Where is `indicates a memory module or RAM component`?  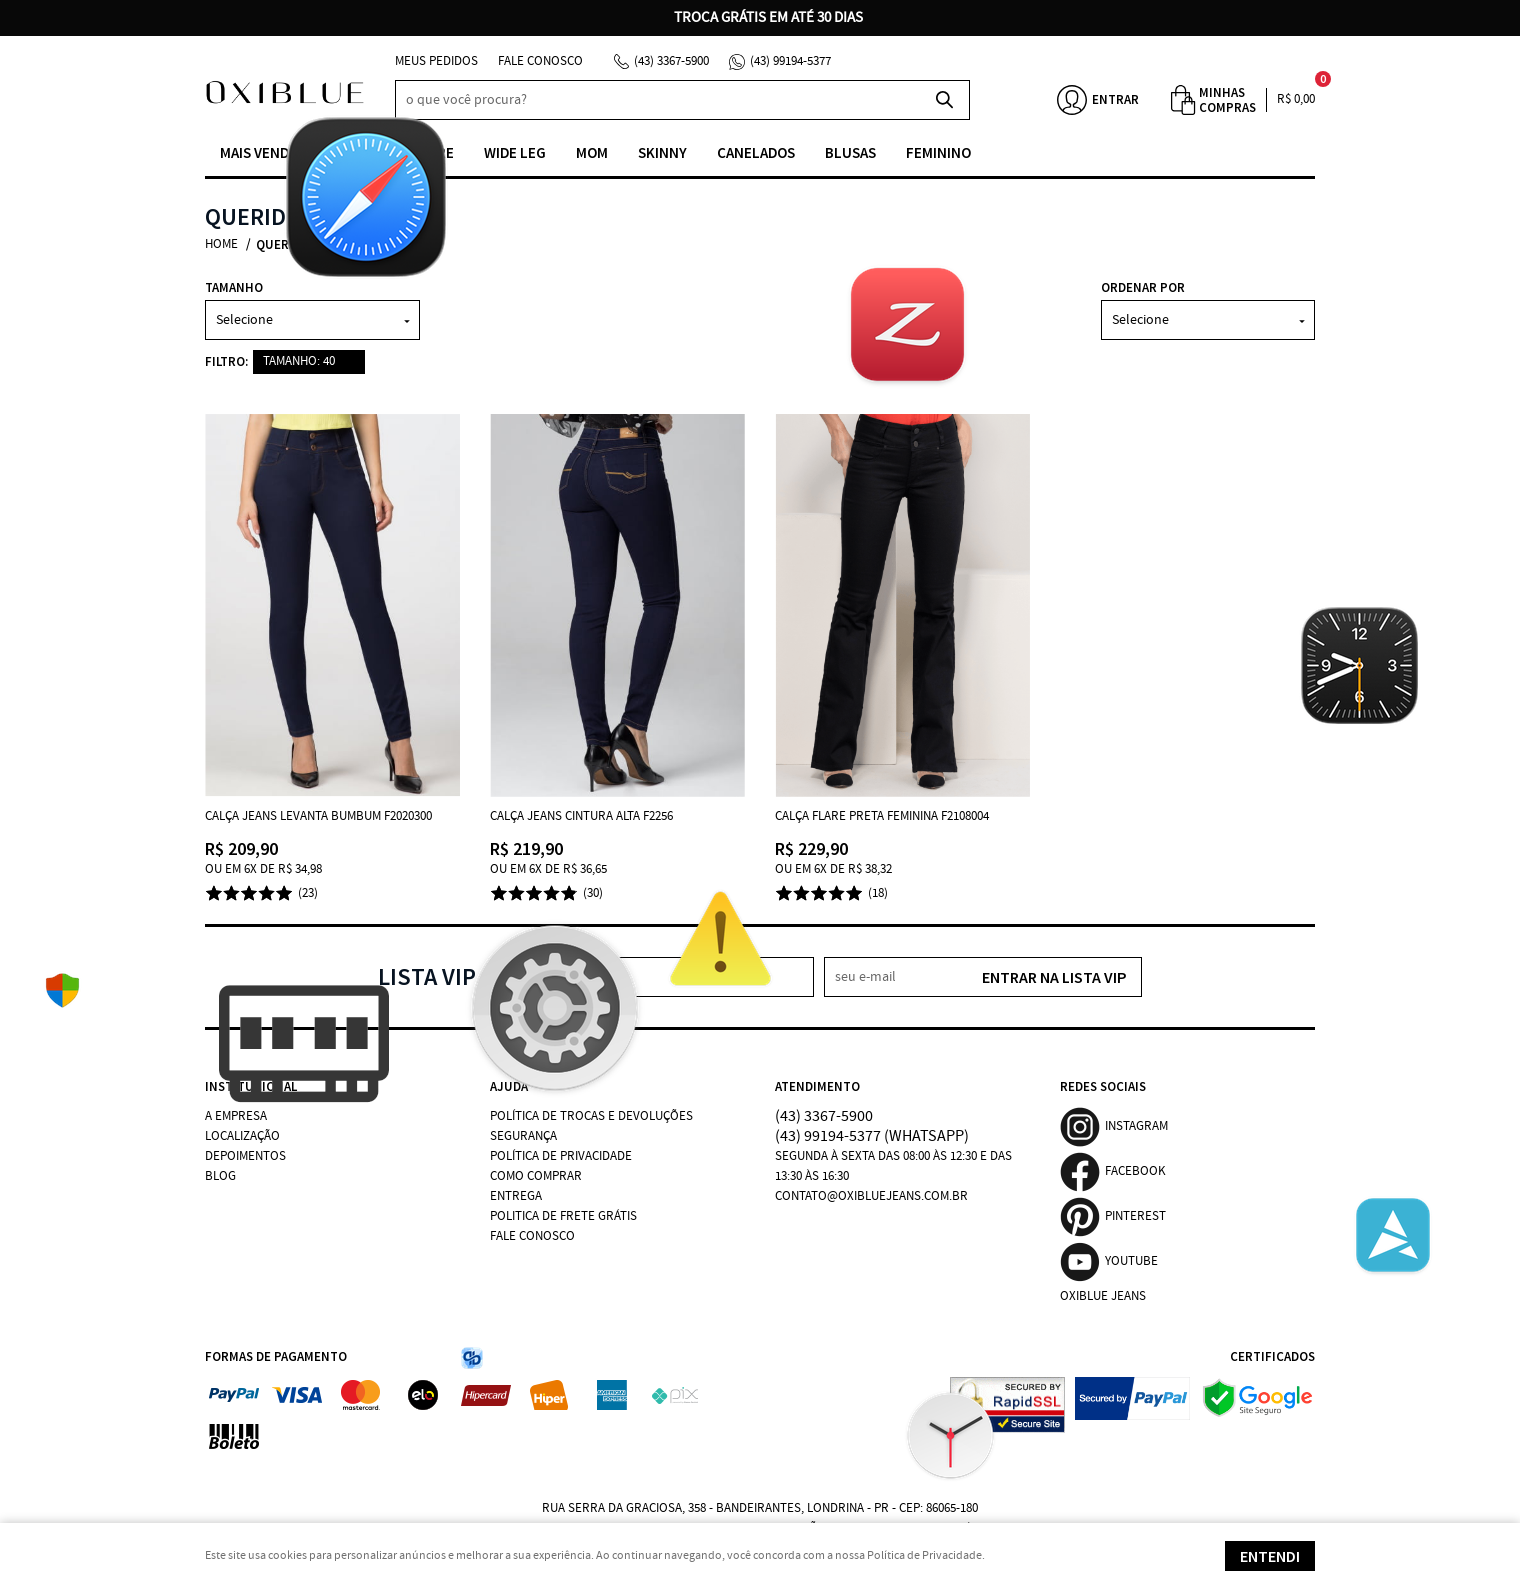 indicates a memory module or RAM component is located at coordinates (304, 1049).